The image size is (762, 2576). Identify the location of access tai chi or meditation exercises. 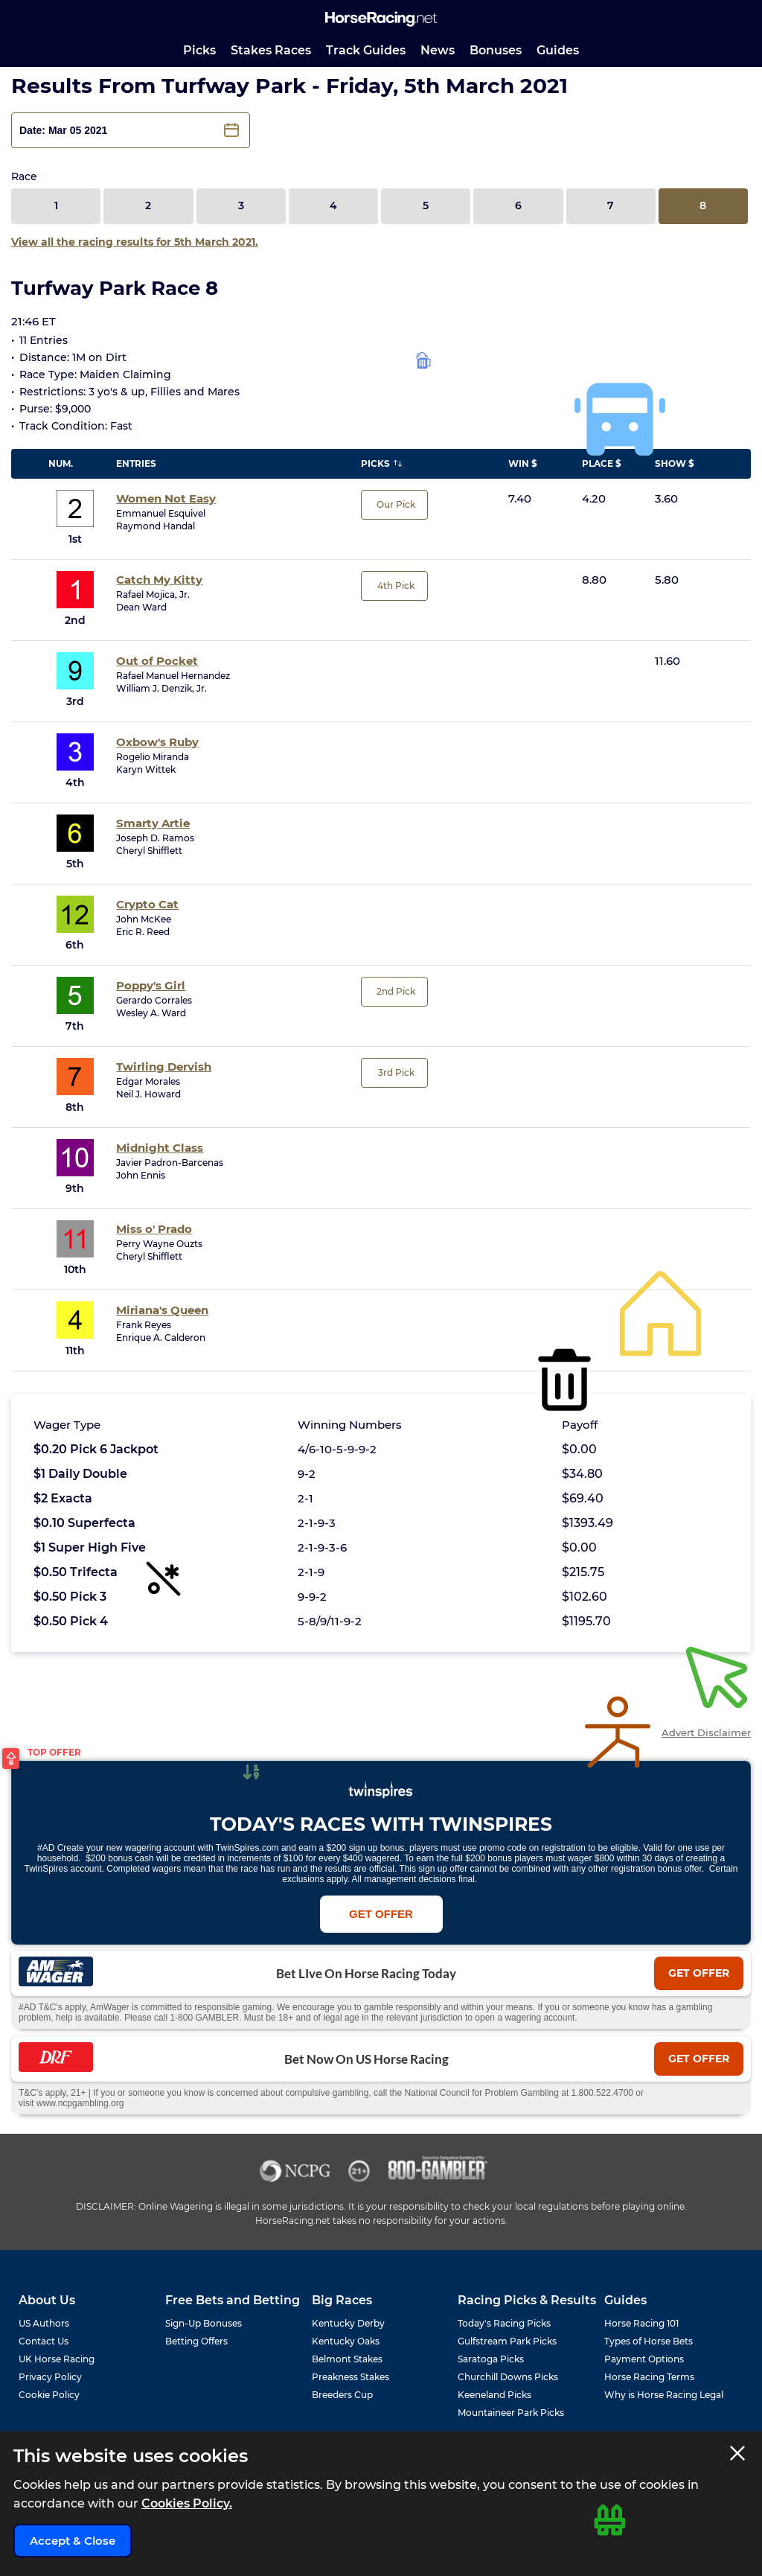
(618, 1735).